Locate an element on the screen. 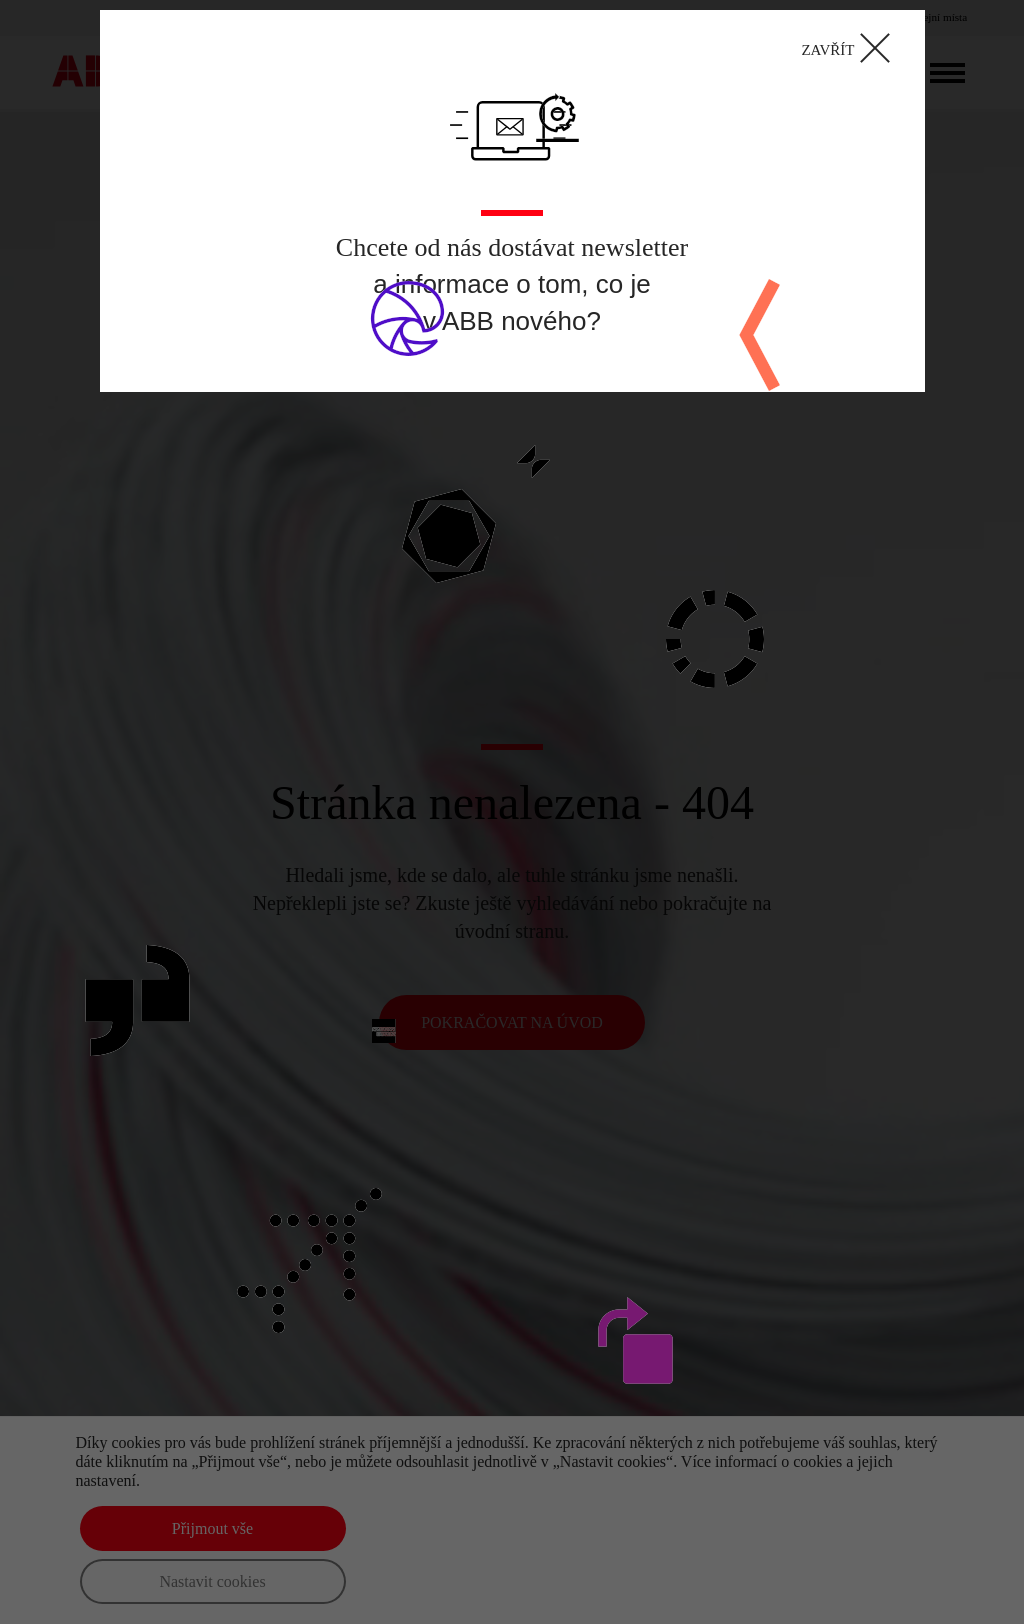 The height and width of the screenshot is (1624, 1024). link to codacy code quality platform is located at coordinates (715, 639).